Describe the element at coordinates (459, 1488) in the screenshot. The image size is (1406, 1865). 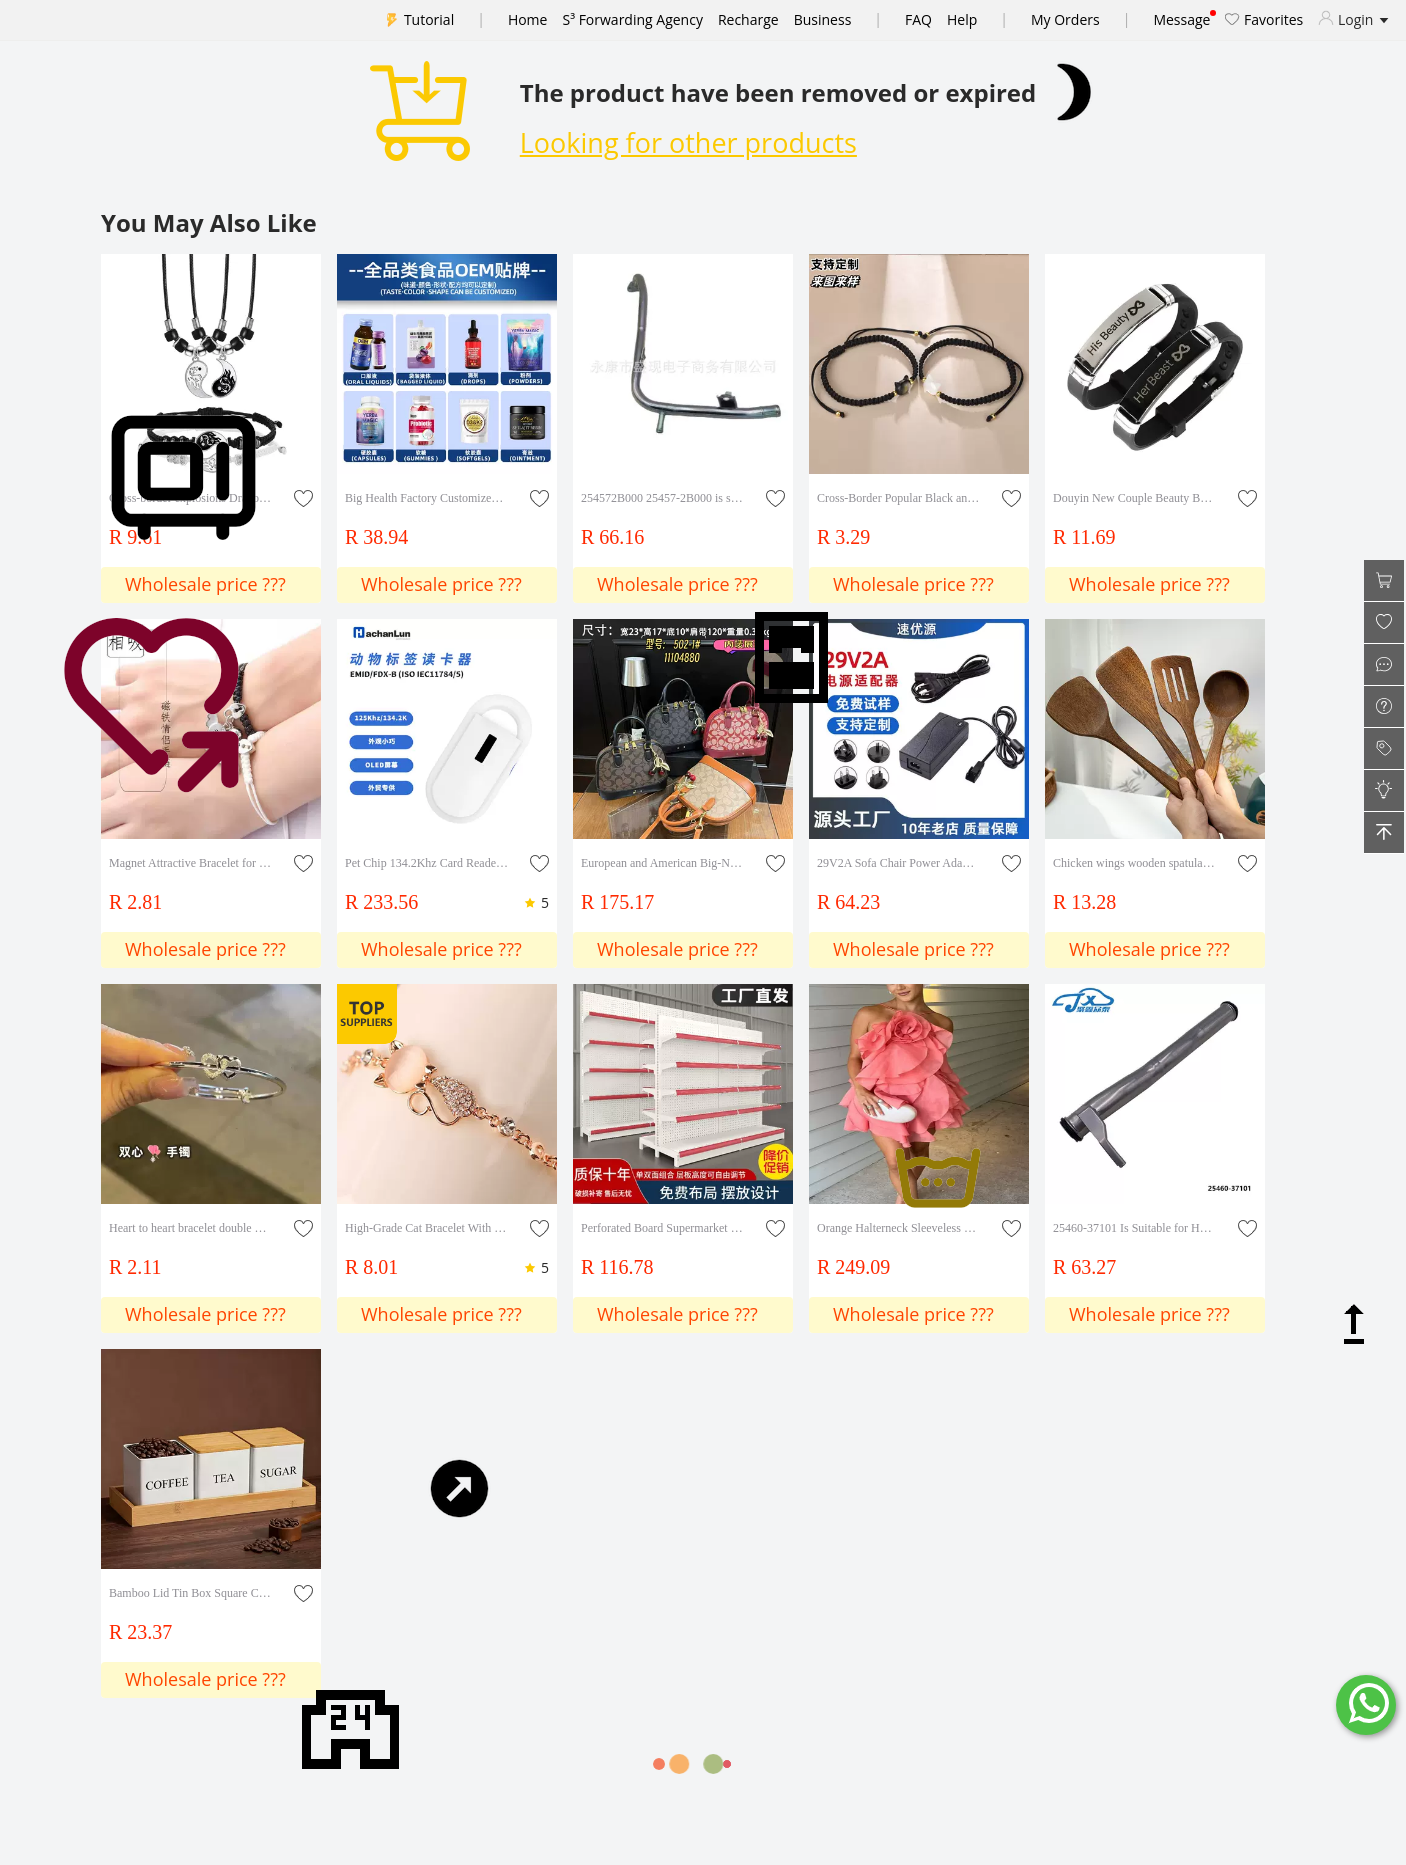
I see `open link in new tab or window` at that location.